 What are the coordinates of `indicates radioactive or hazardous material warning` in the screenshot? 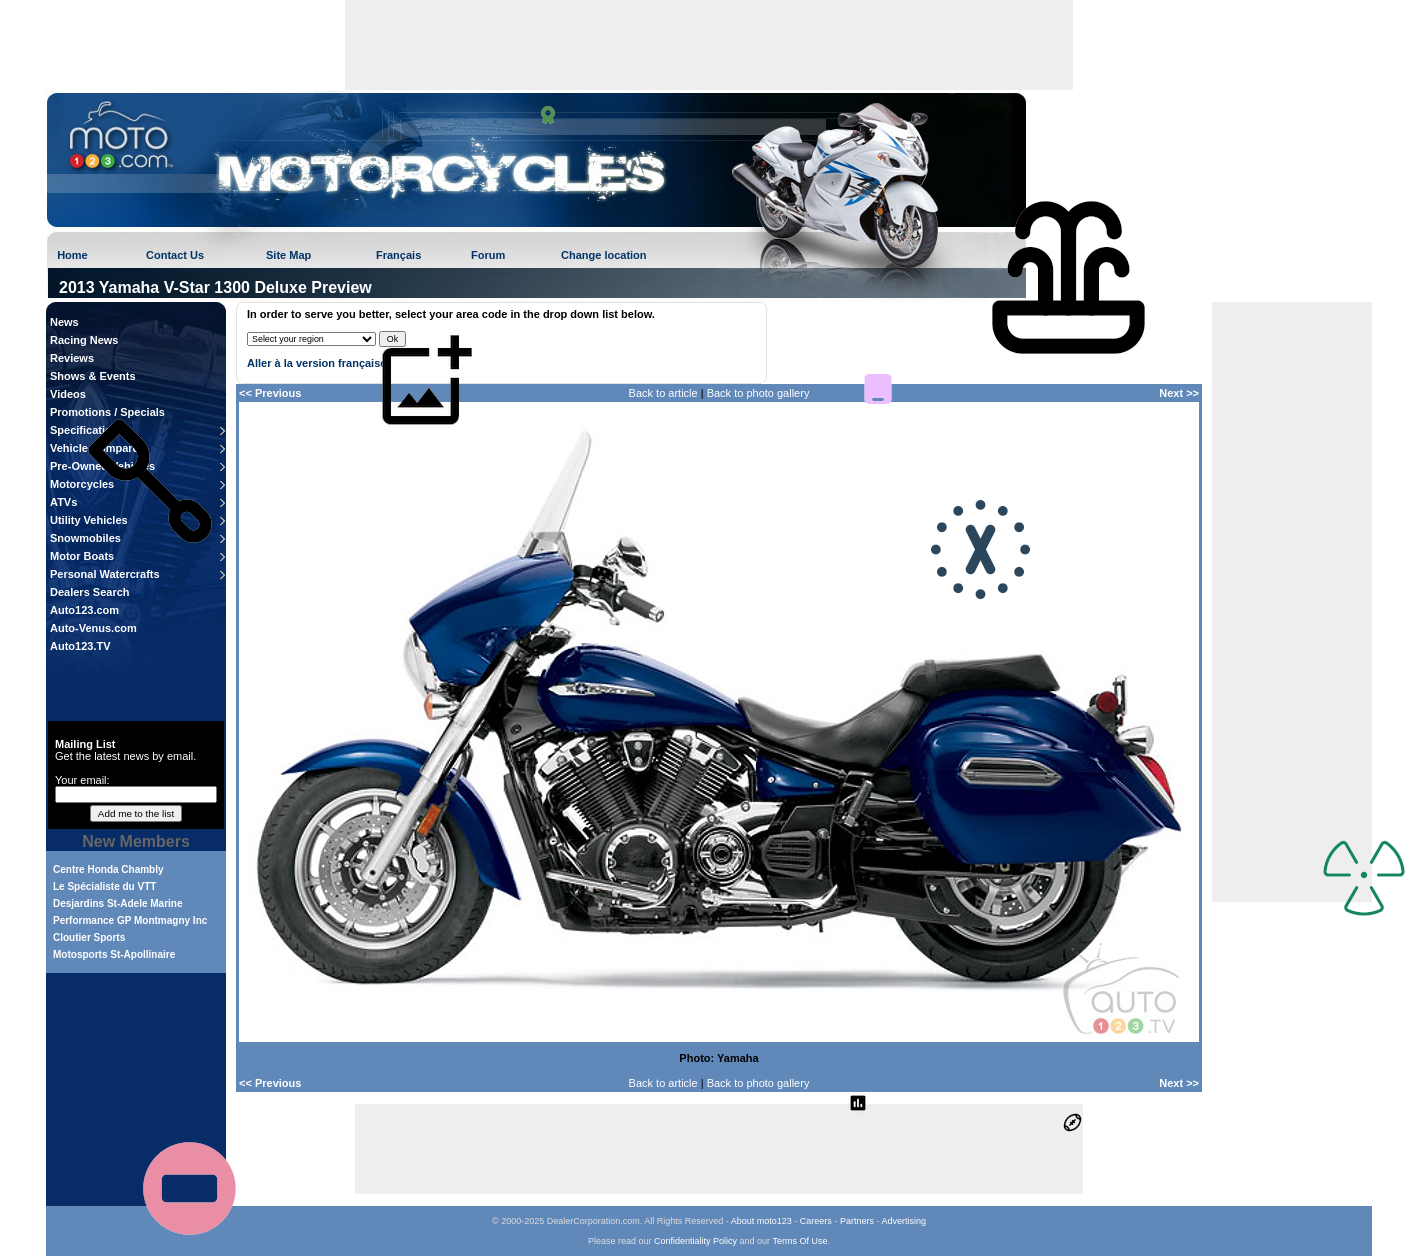 It's located at (1364, 875).